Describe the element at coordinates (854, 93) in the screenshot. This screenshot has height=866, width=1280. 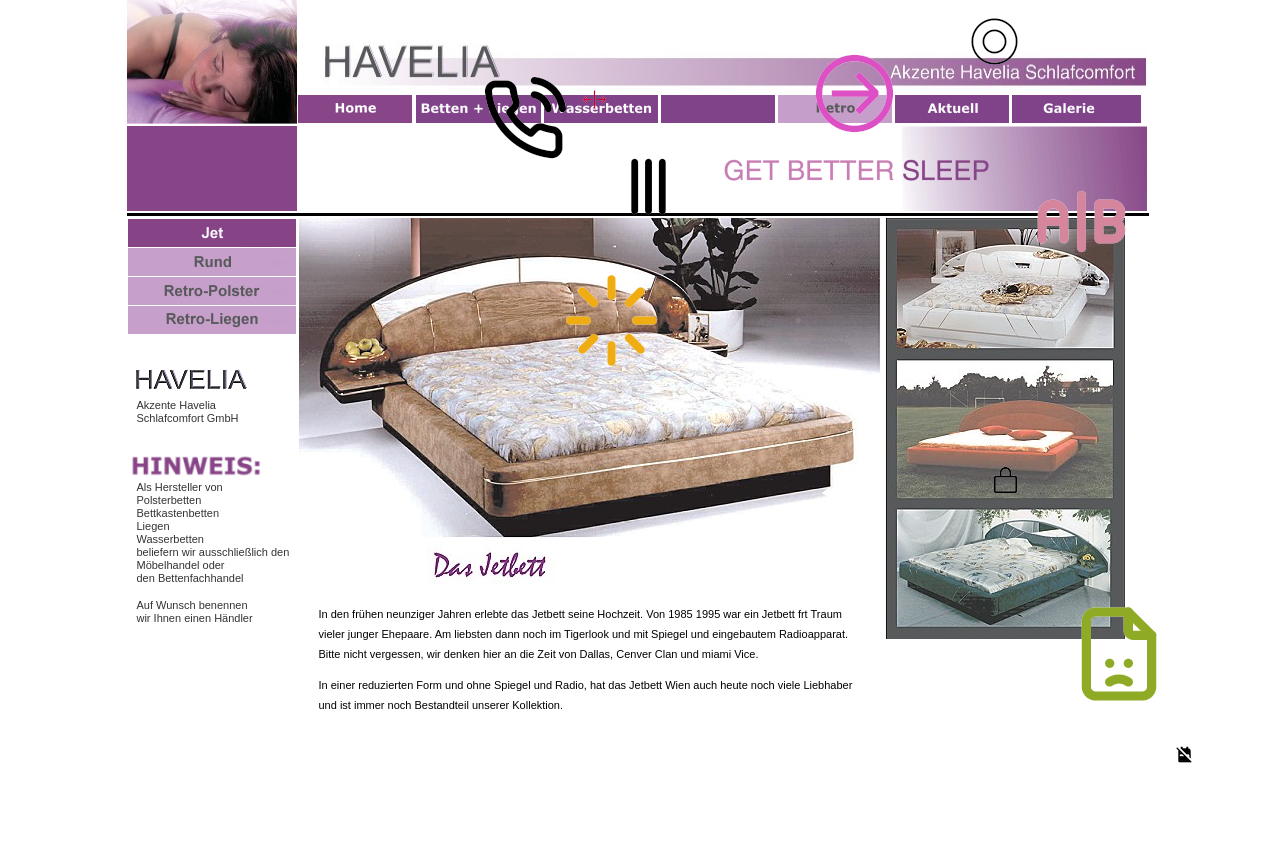
I see `proceed to the next step` at that location.